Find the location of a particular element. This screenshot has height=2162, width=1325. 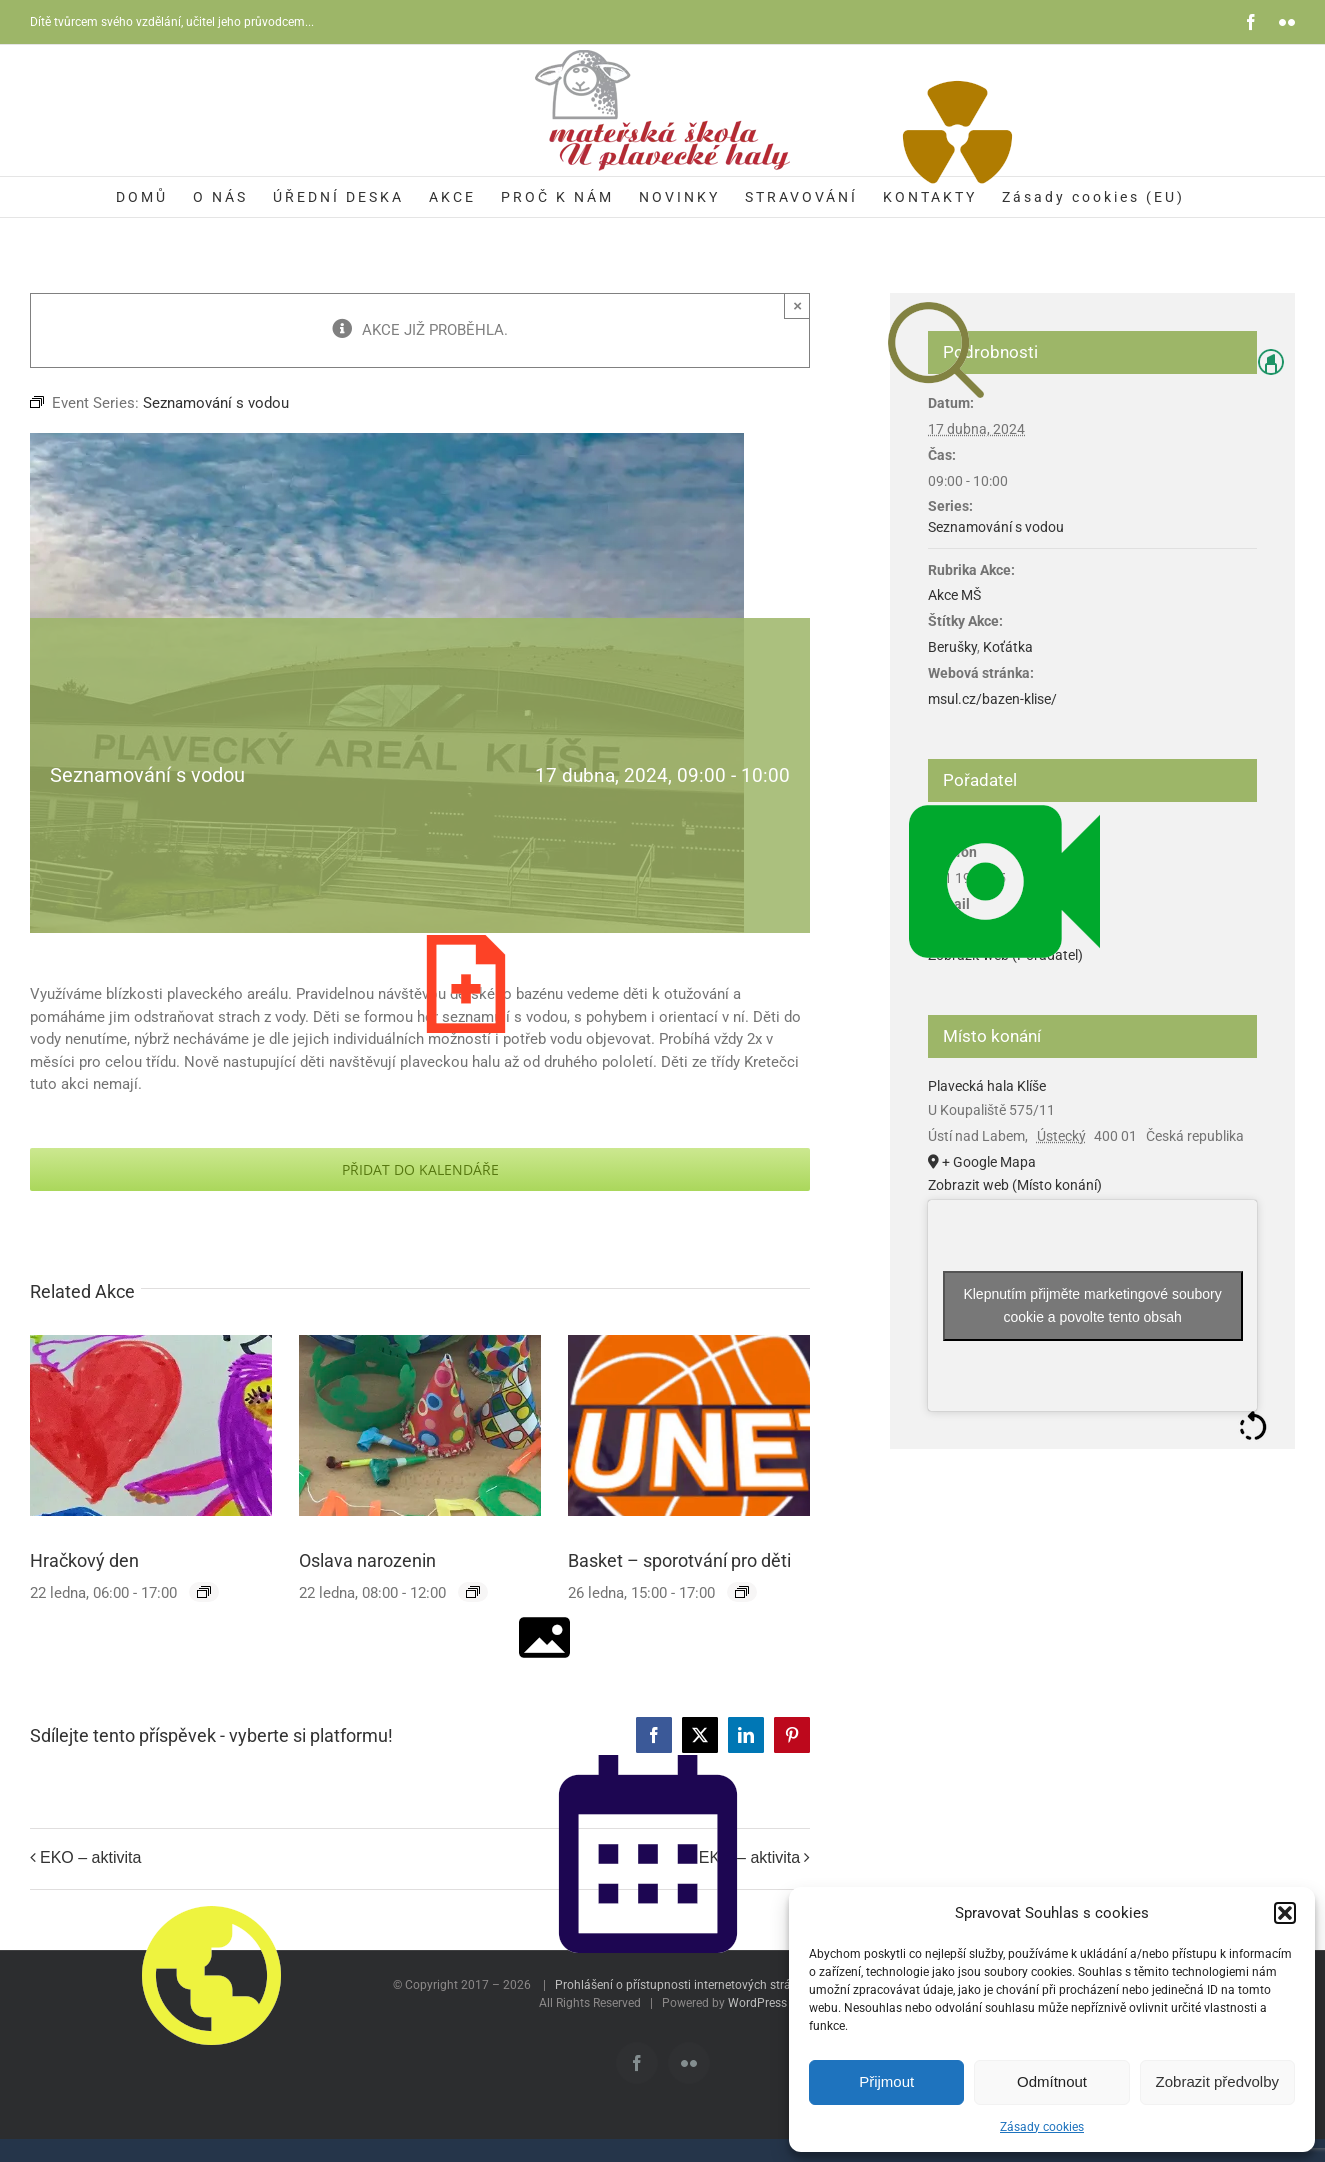

search for content is located at coordinates (936, 350).